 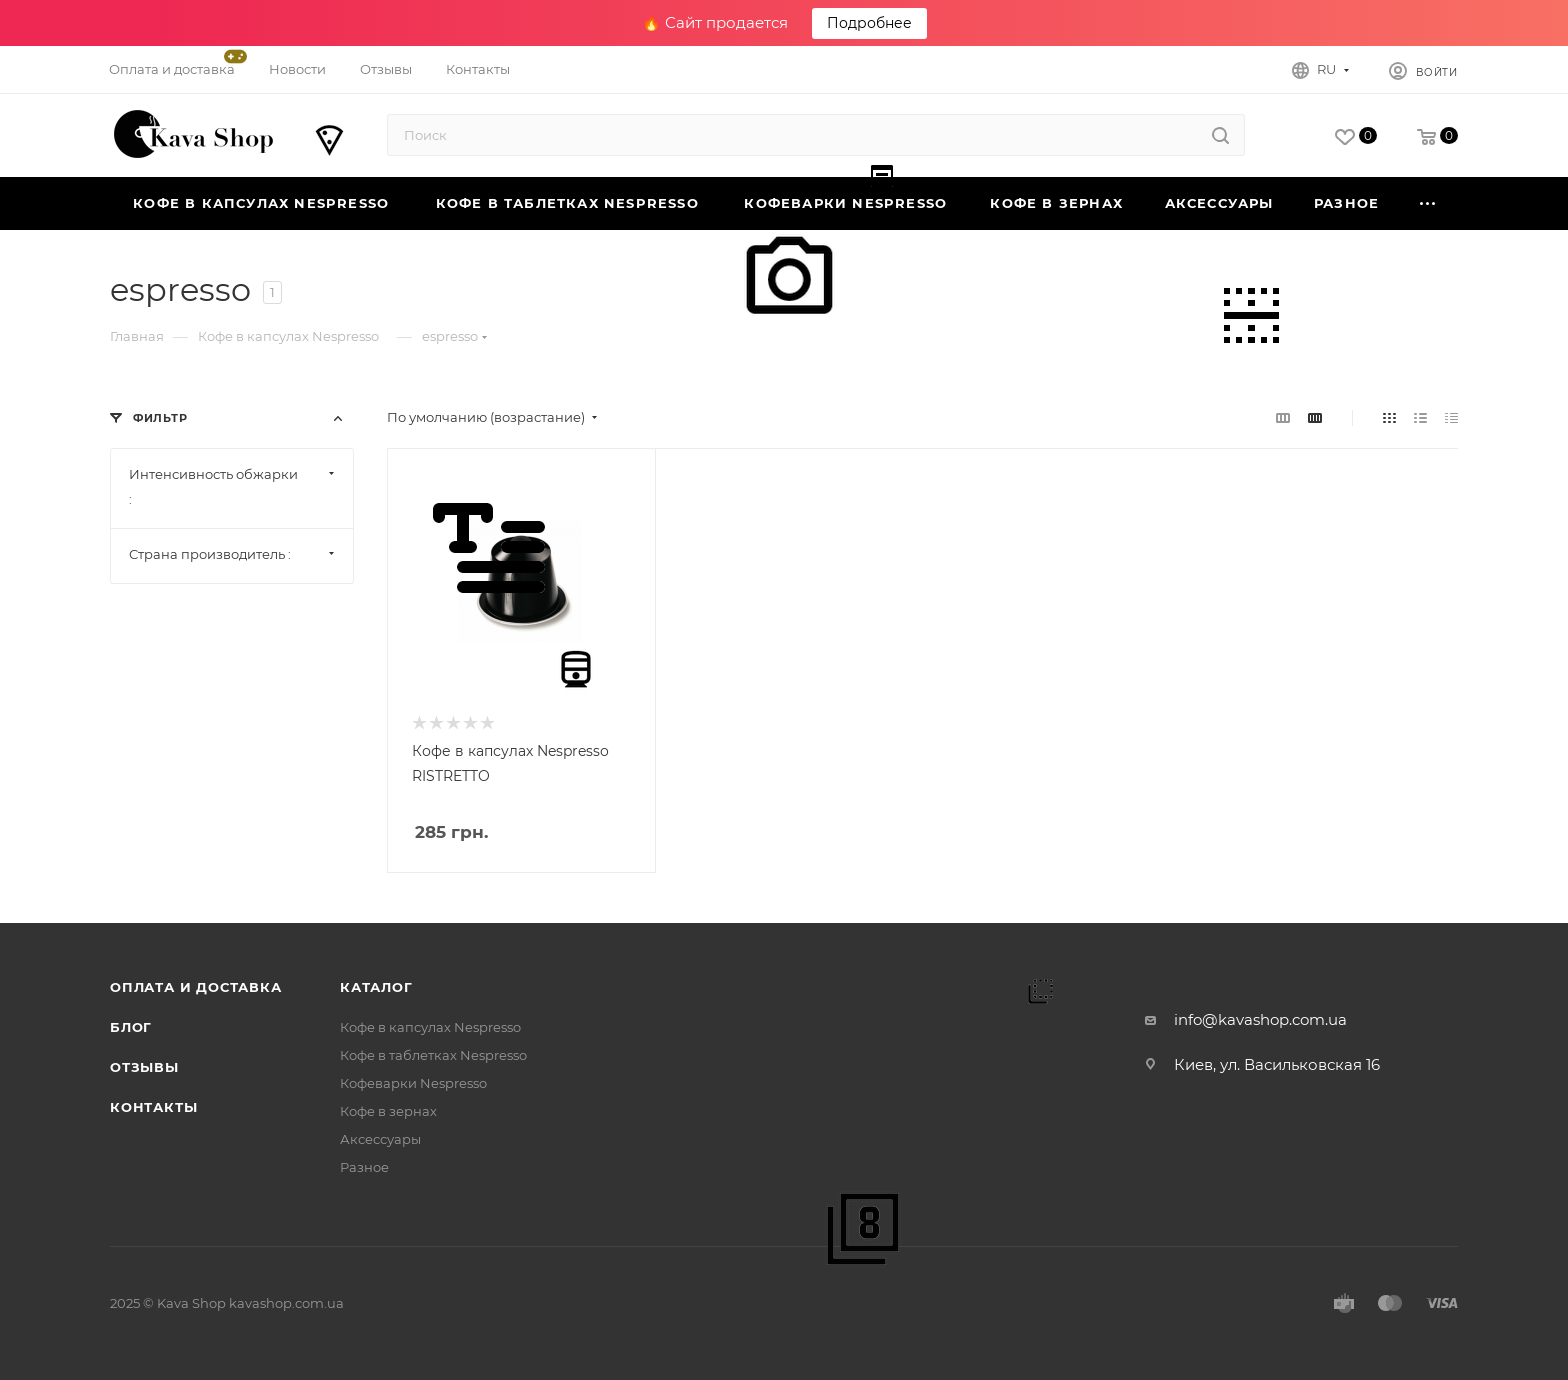 What do you see at coordinates (329, 140) in the screenshot?
I see `find nearby pizza restaurants` at bounding box center [329, 140].